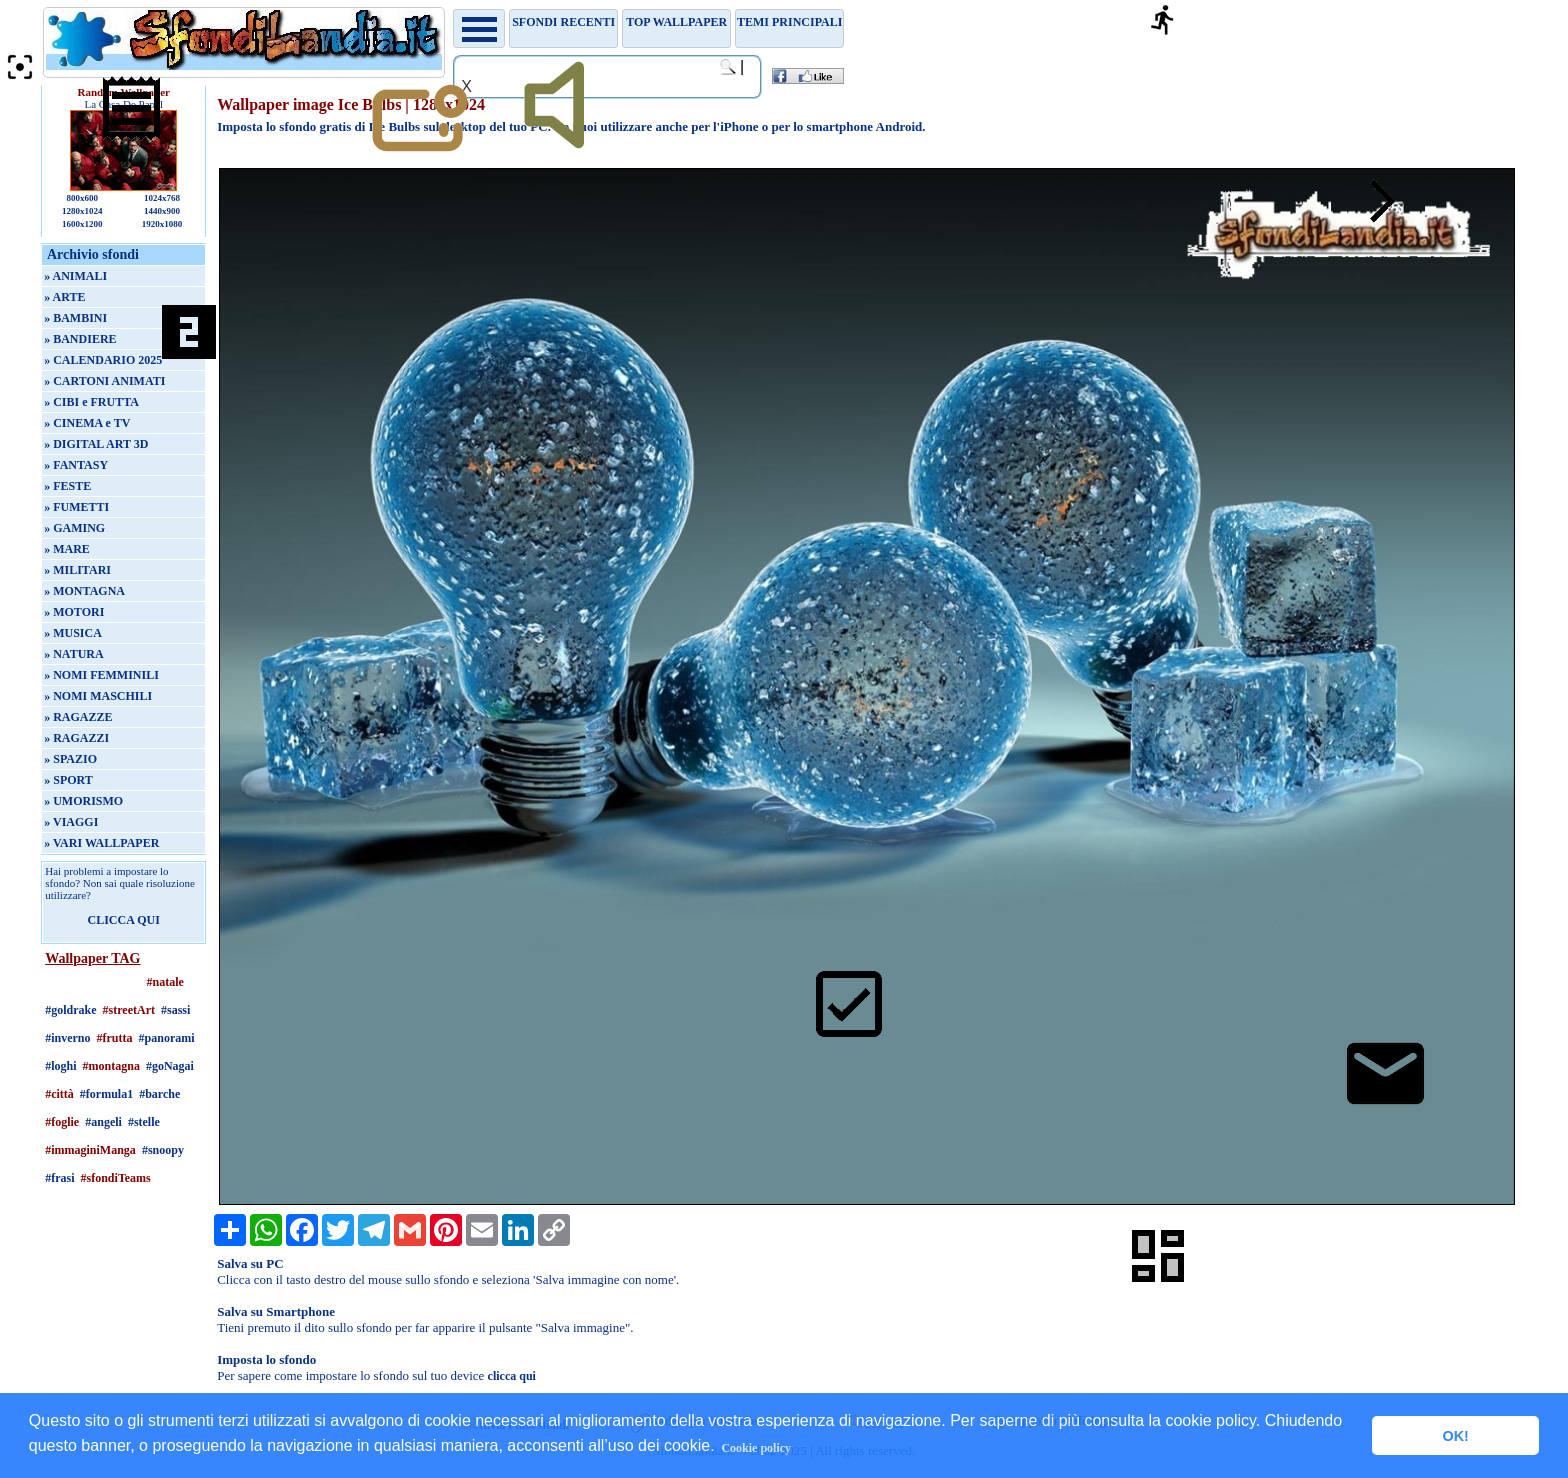  What do you see at coordinates (1158, 1256) in the screenshot?
I see `access your dashboard overview` at bounding box center [1158, 1256].